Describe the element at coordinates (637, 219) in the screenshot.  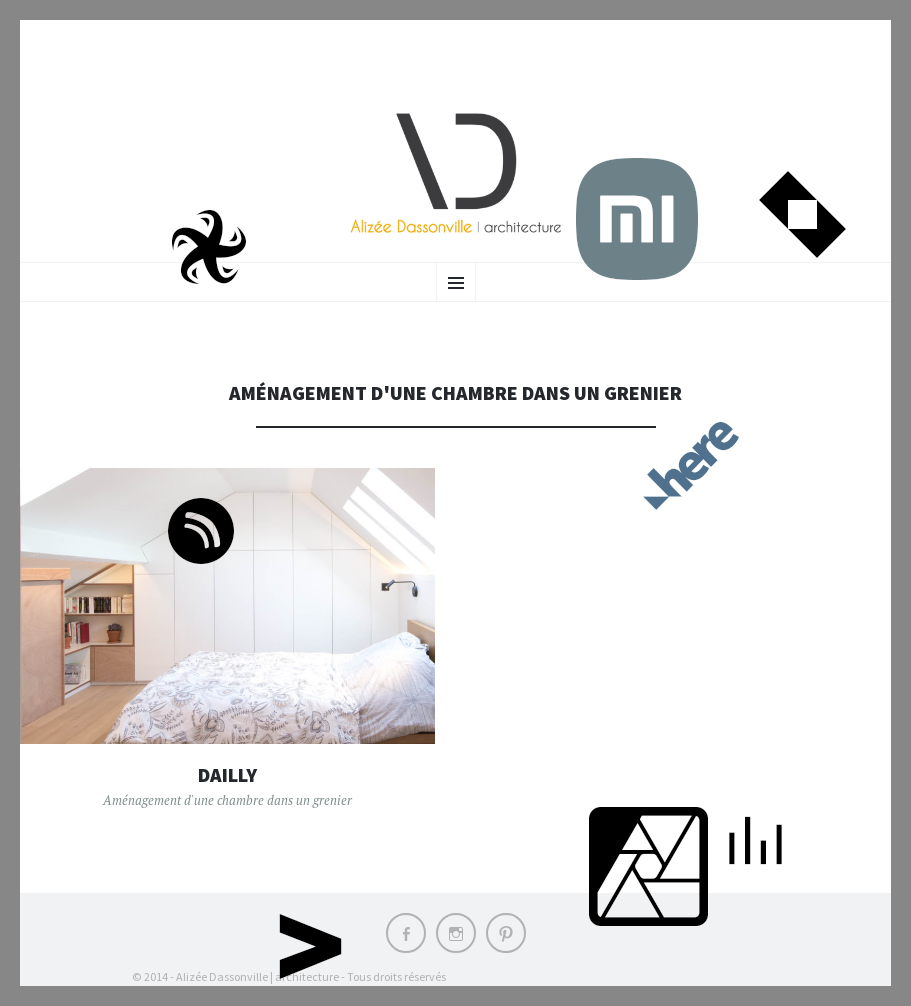
I see `xiaomi brand logo` at that location.